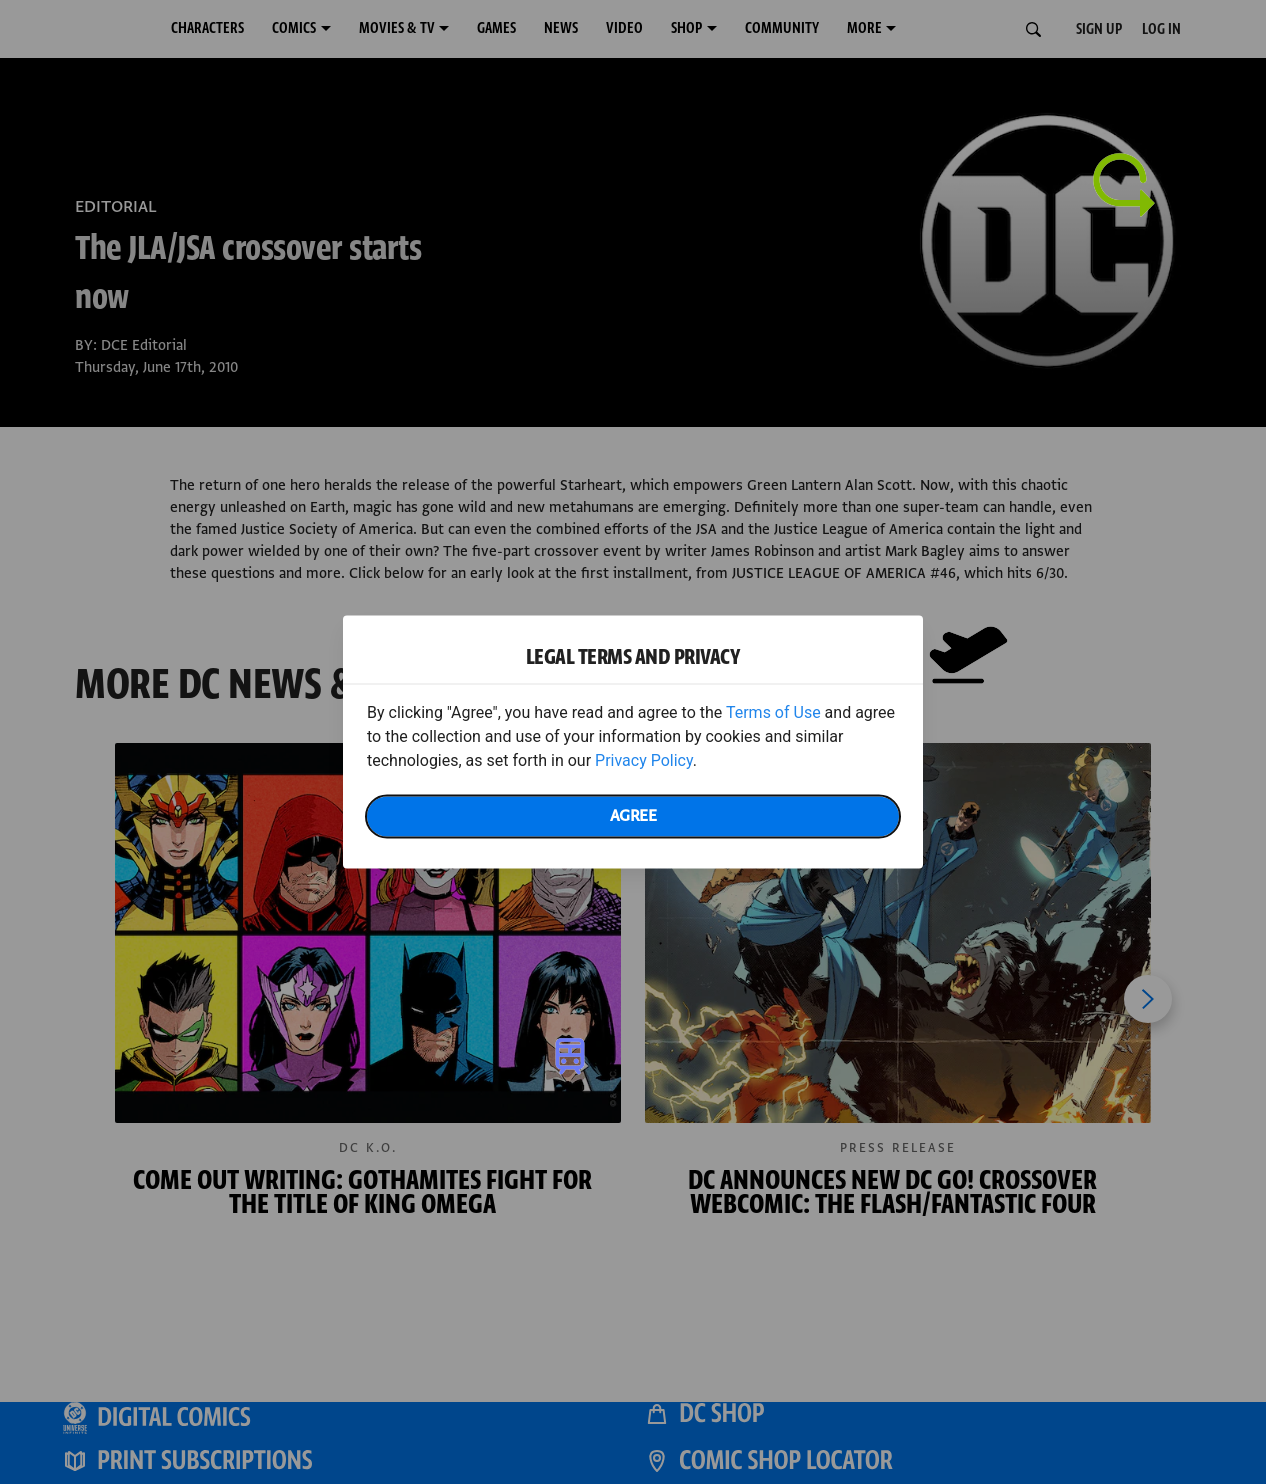 The height and width of the screenshot is (1484, 1266). I want to click on access train schedules or railway information, so click(570, 1055).